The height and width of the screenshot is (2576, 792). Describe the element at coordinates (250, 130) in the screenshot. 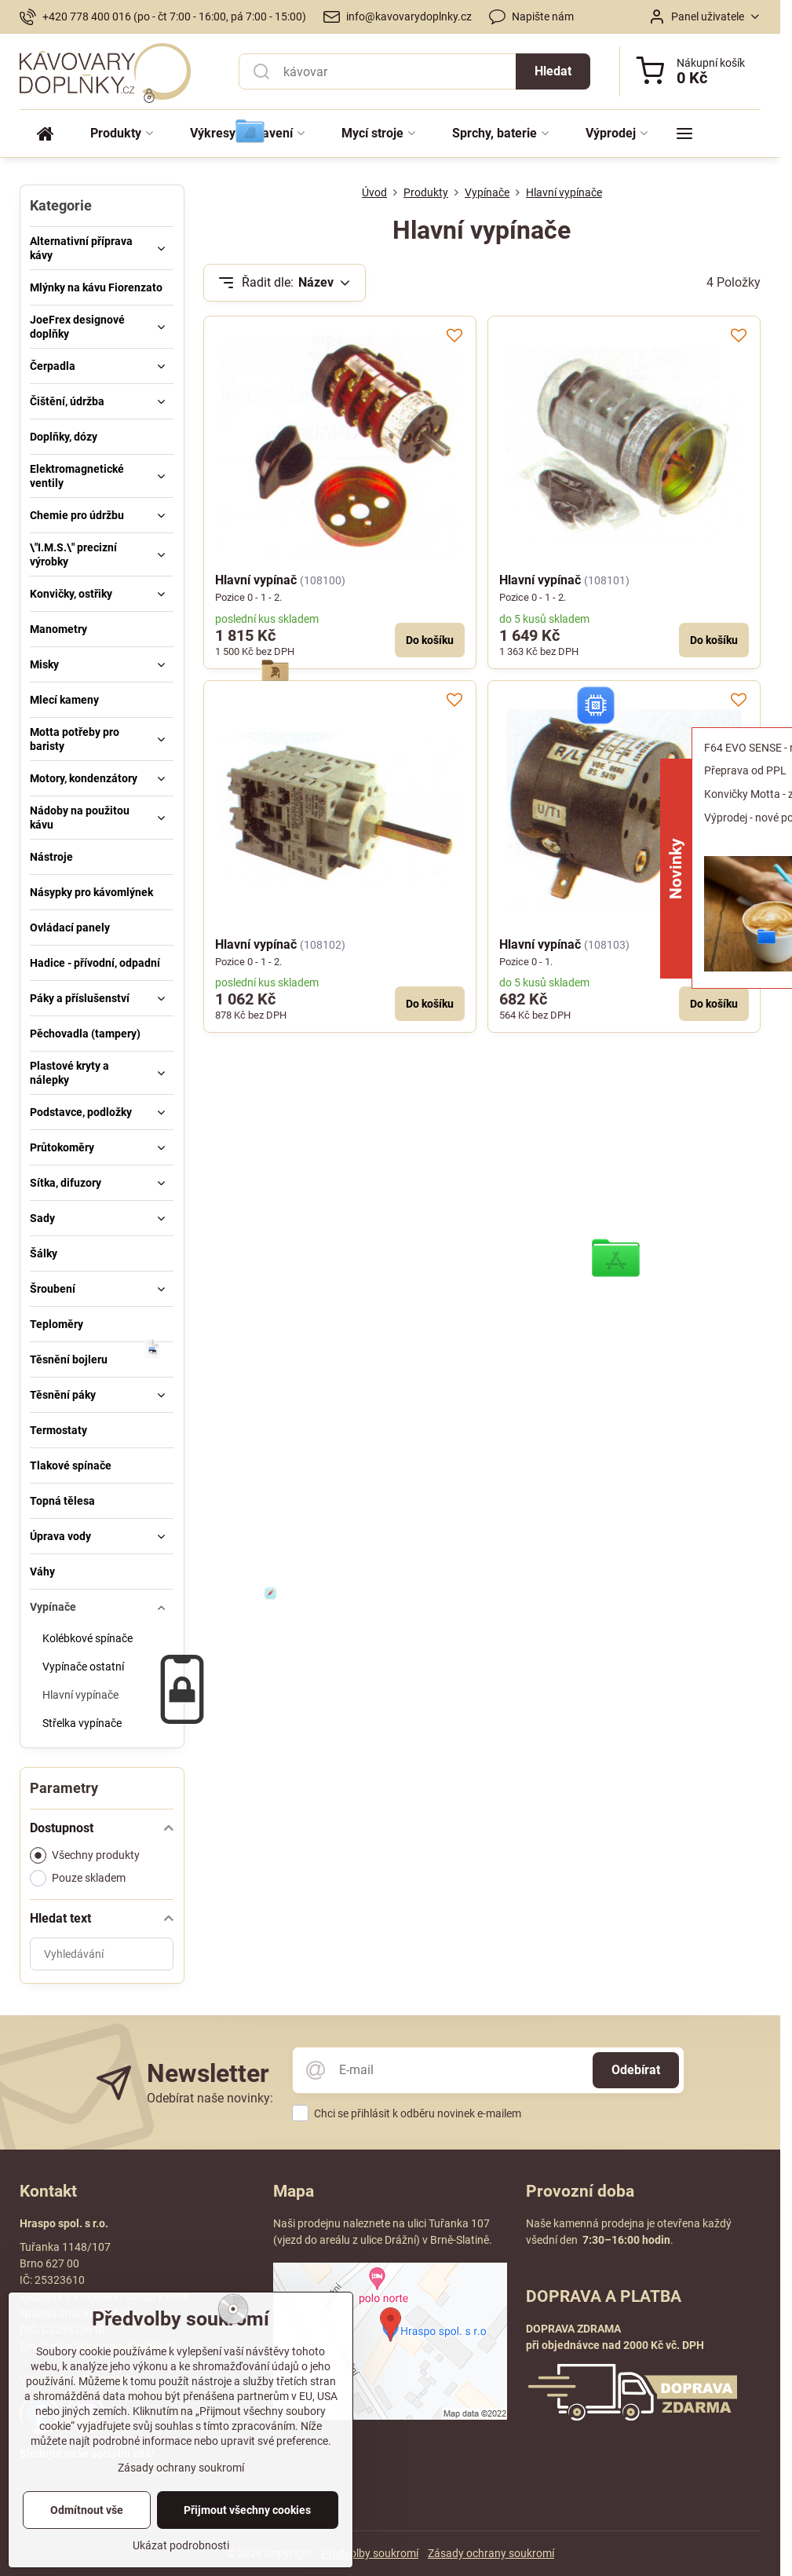

I see `open Affinity Designer project files folder` at that location.